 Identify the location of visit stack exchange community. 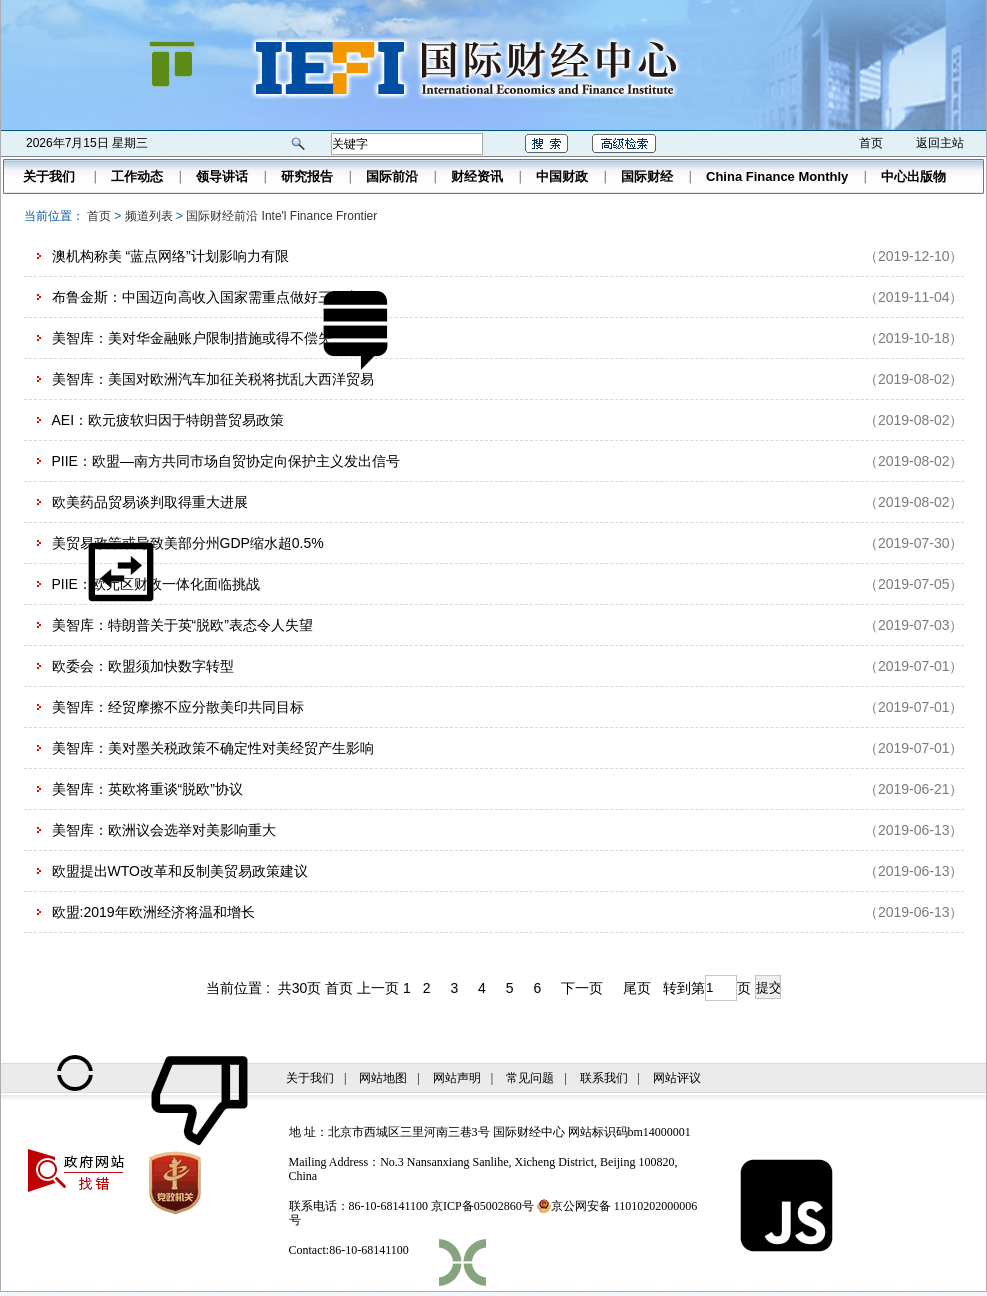
(355, 330).